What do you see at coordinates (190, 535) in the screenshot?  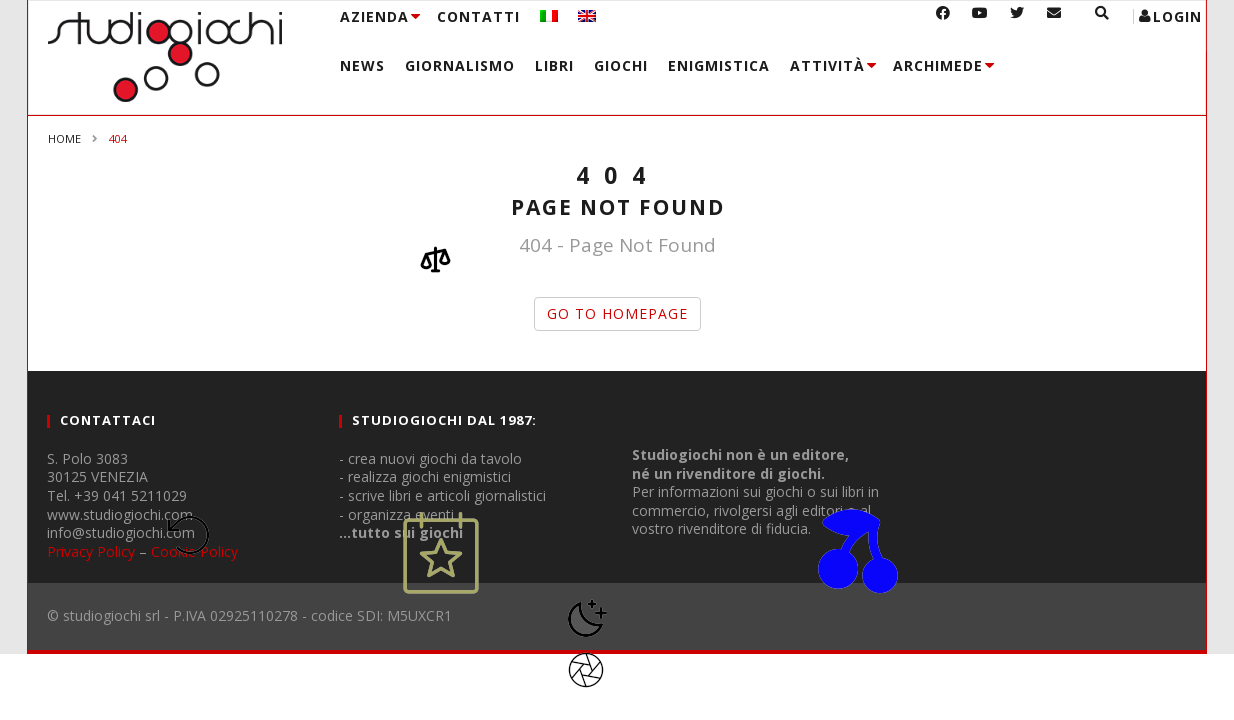 I see `undo the last action` at bounding box center [190, 535].